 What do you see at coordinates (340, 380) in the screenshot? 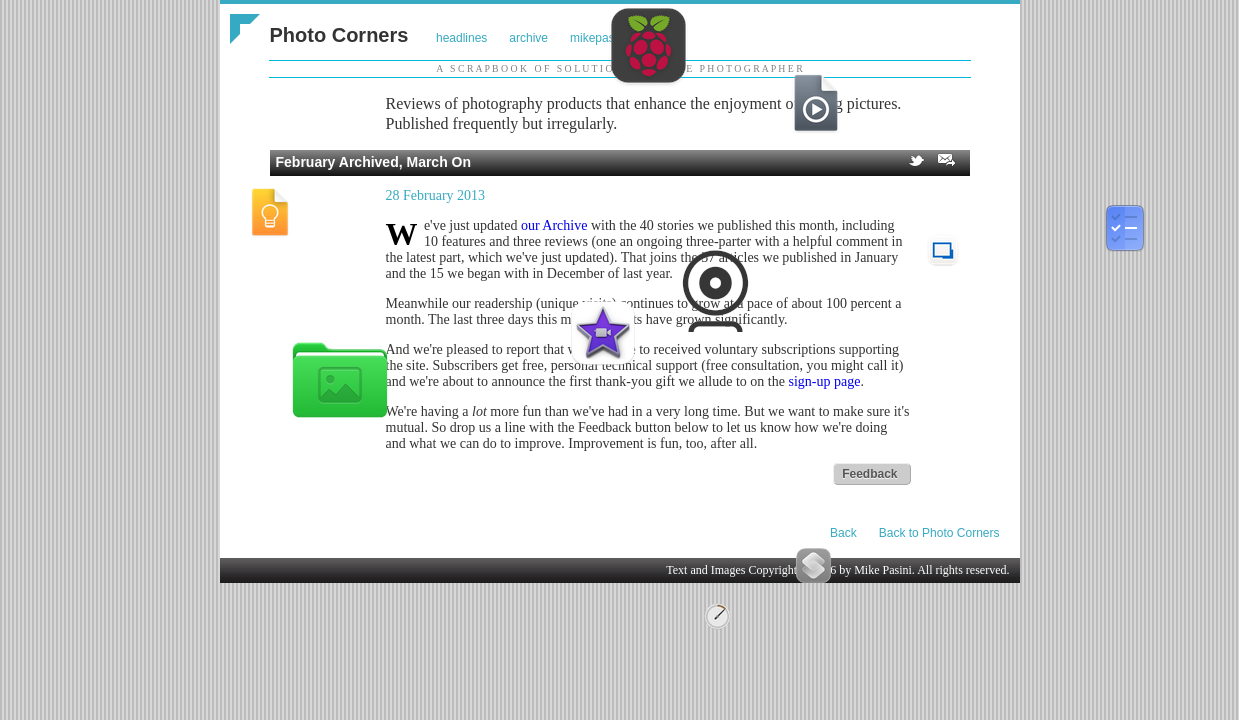
I see `open your images folder` at bounding box center [340, 380].